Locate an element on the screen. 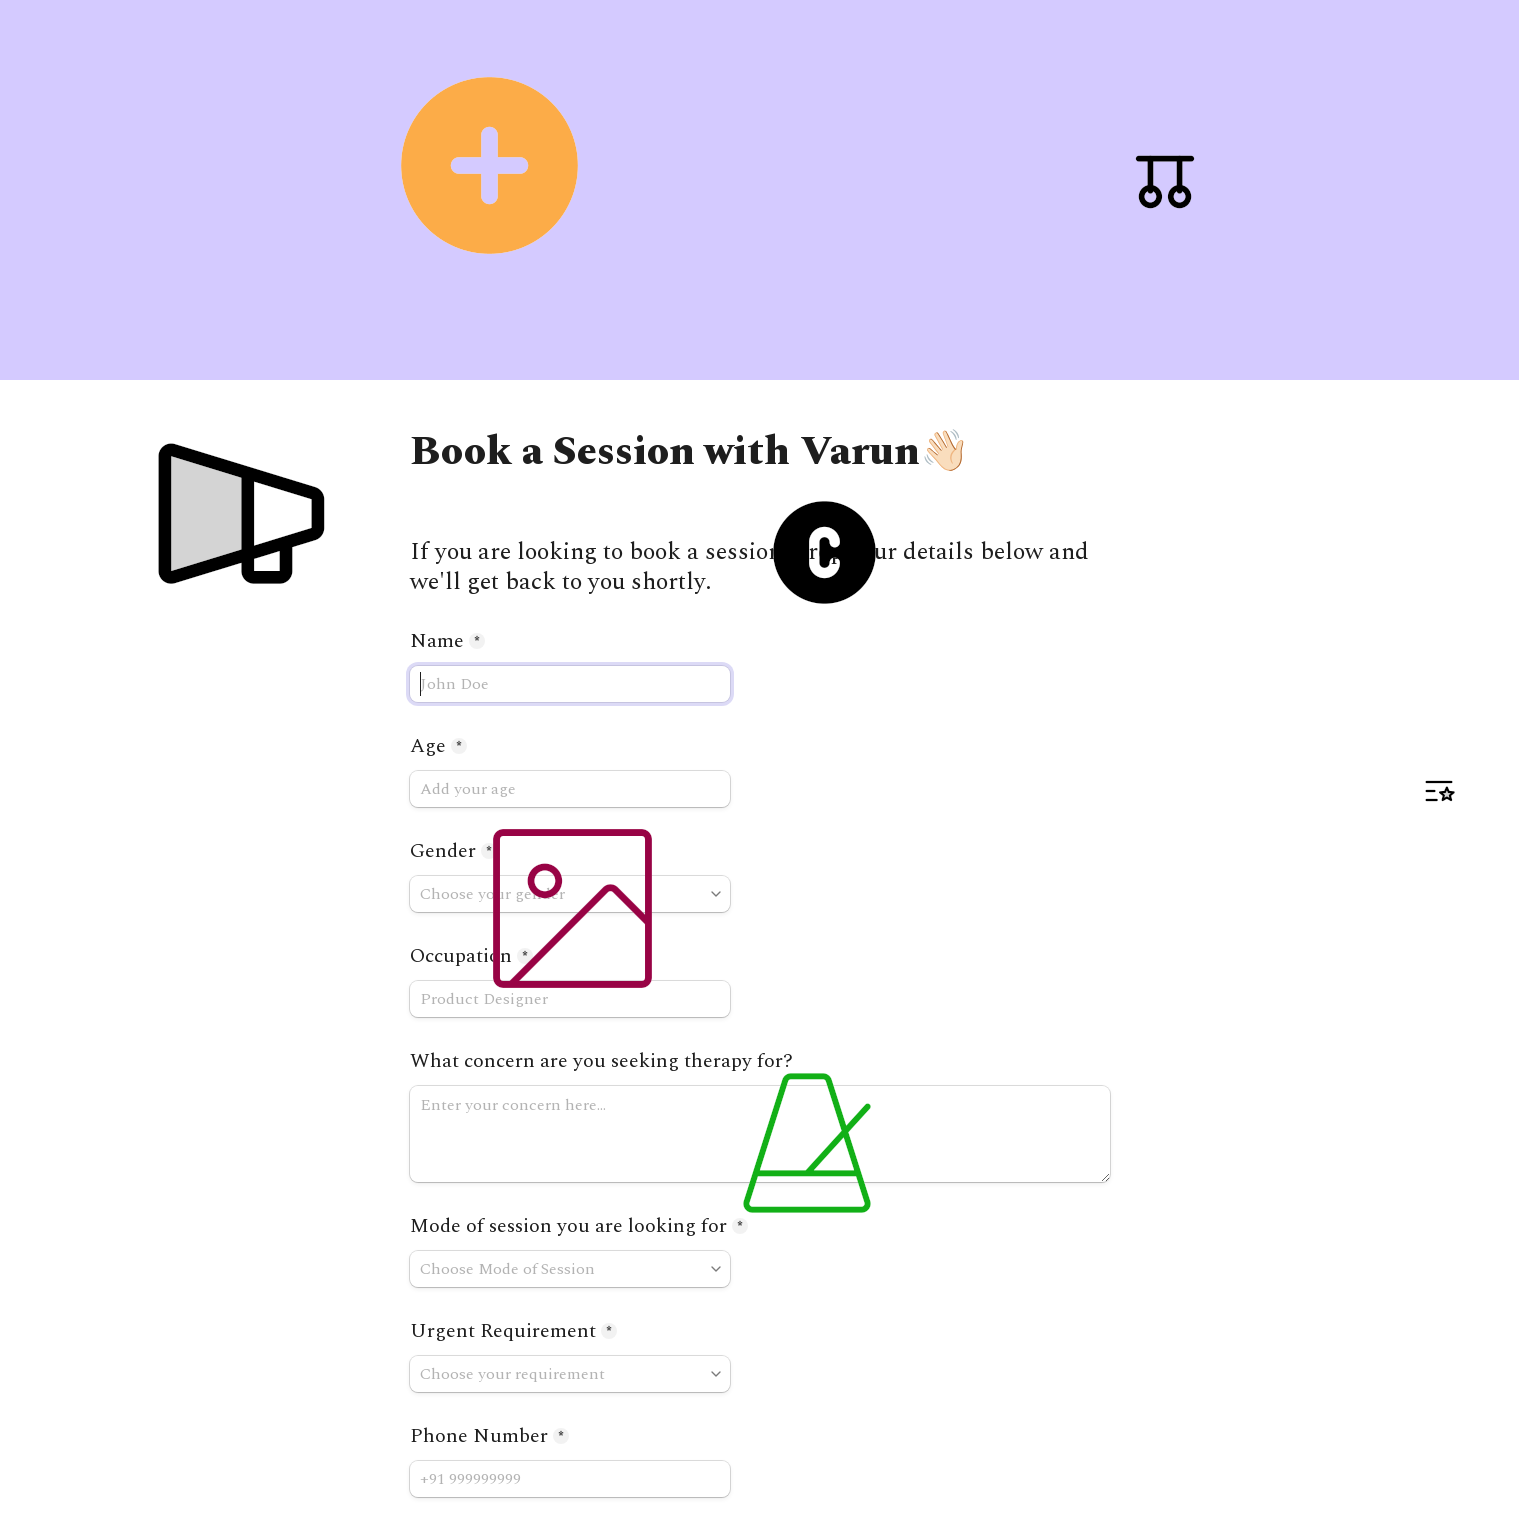  gymnastics rings equipment indicator is located at coordinates (1165, 182).